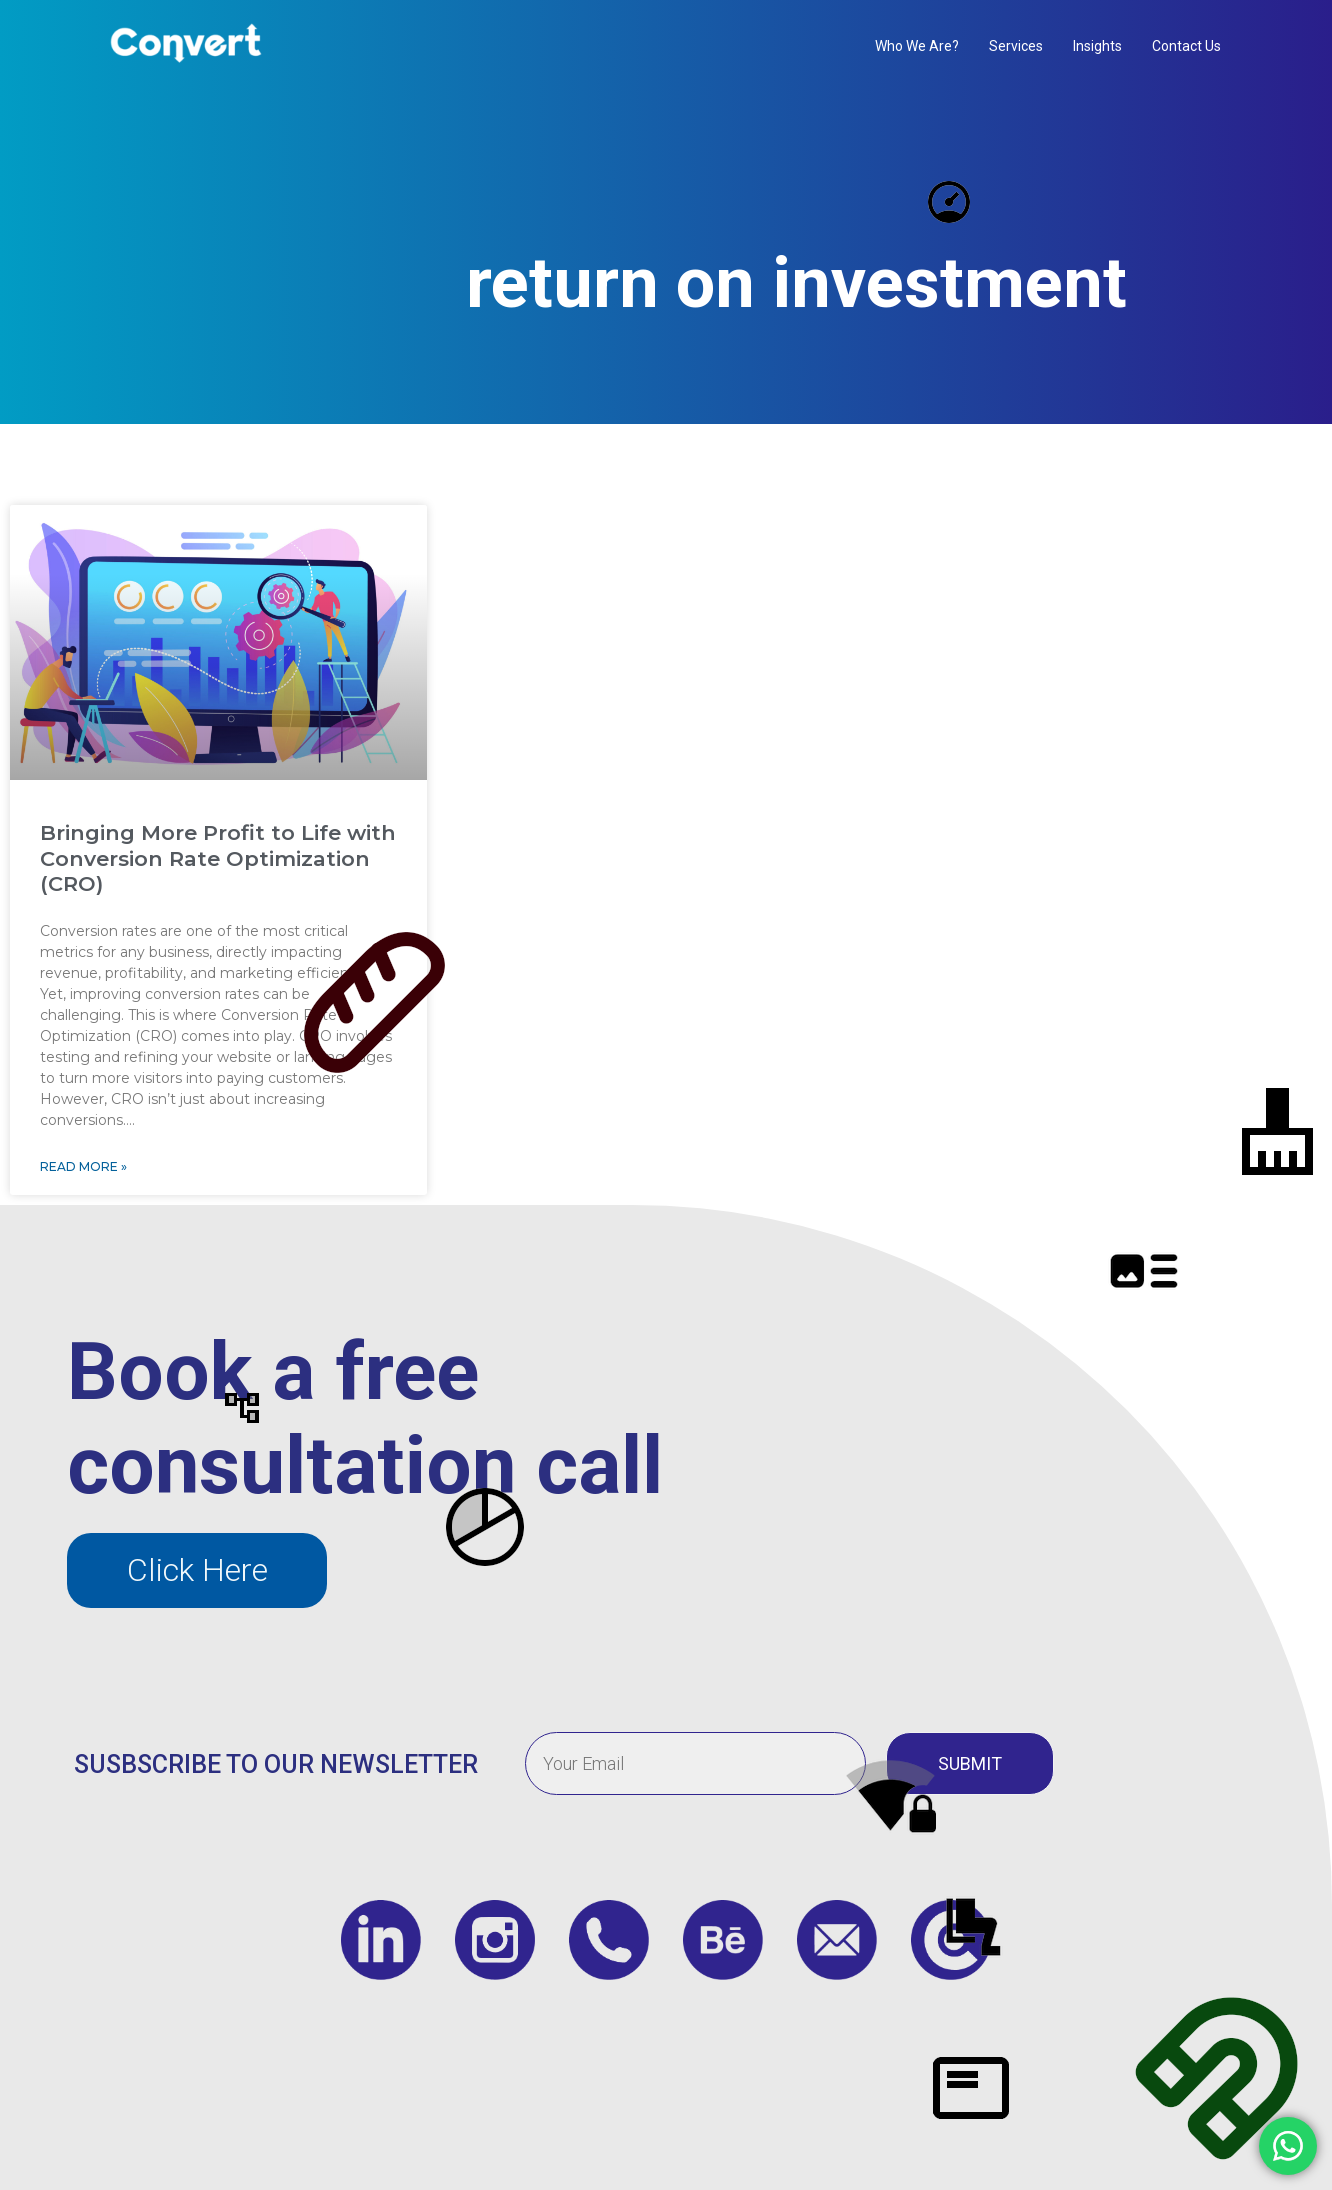  What do you see at coordinates (971, 2088) in the screenshot?
I see `view featured playlist` at bounding box center [971, 2088].